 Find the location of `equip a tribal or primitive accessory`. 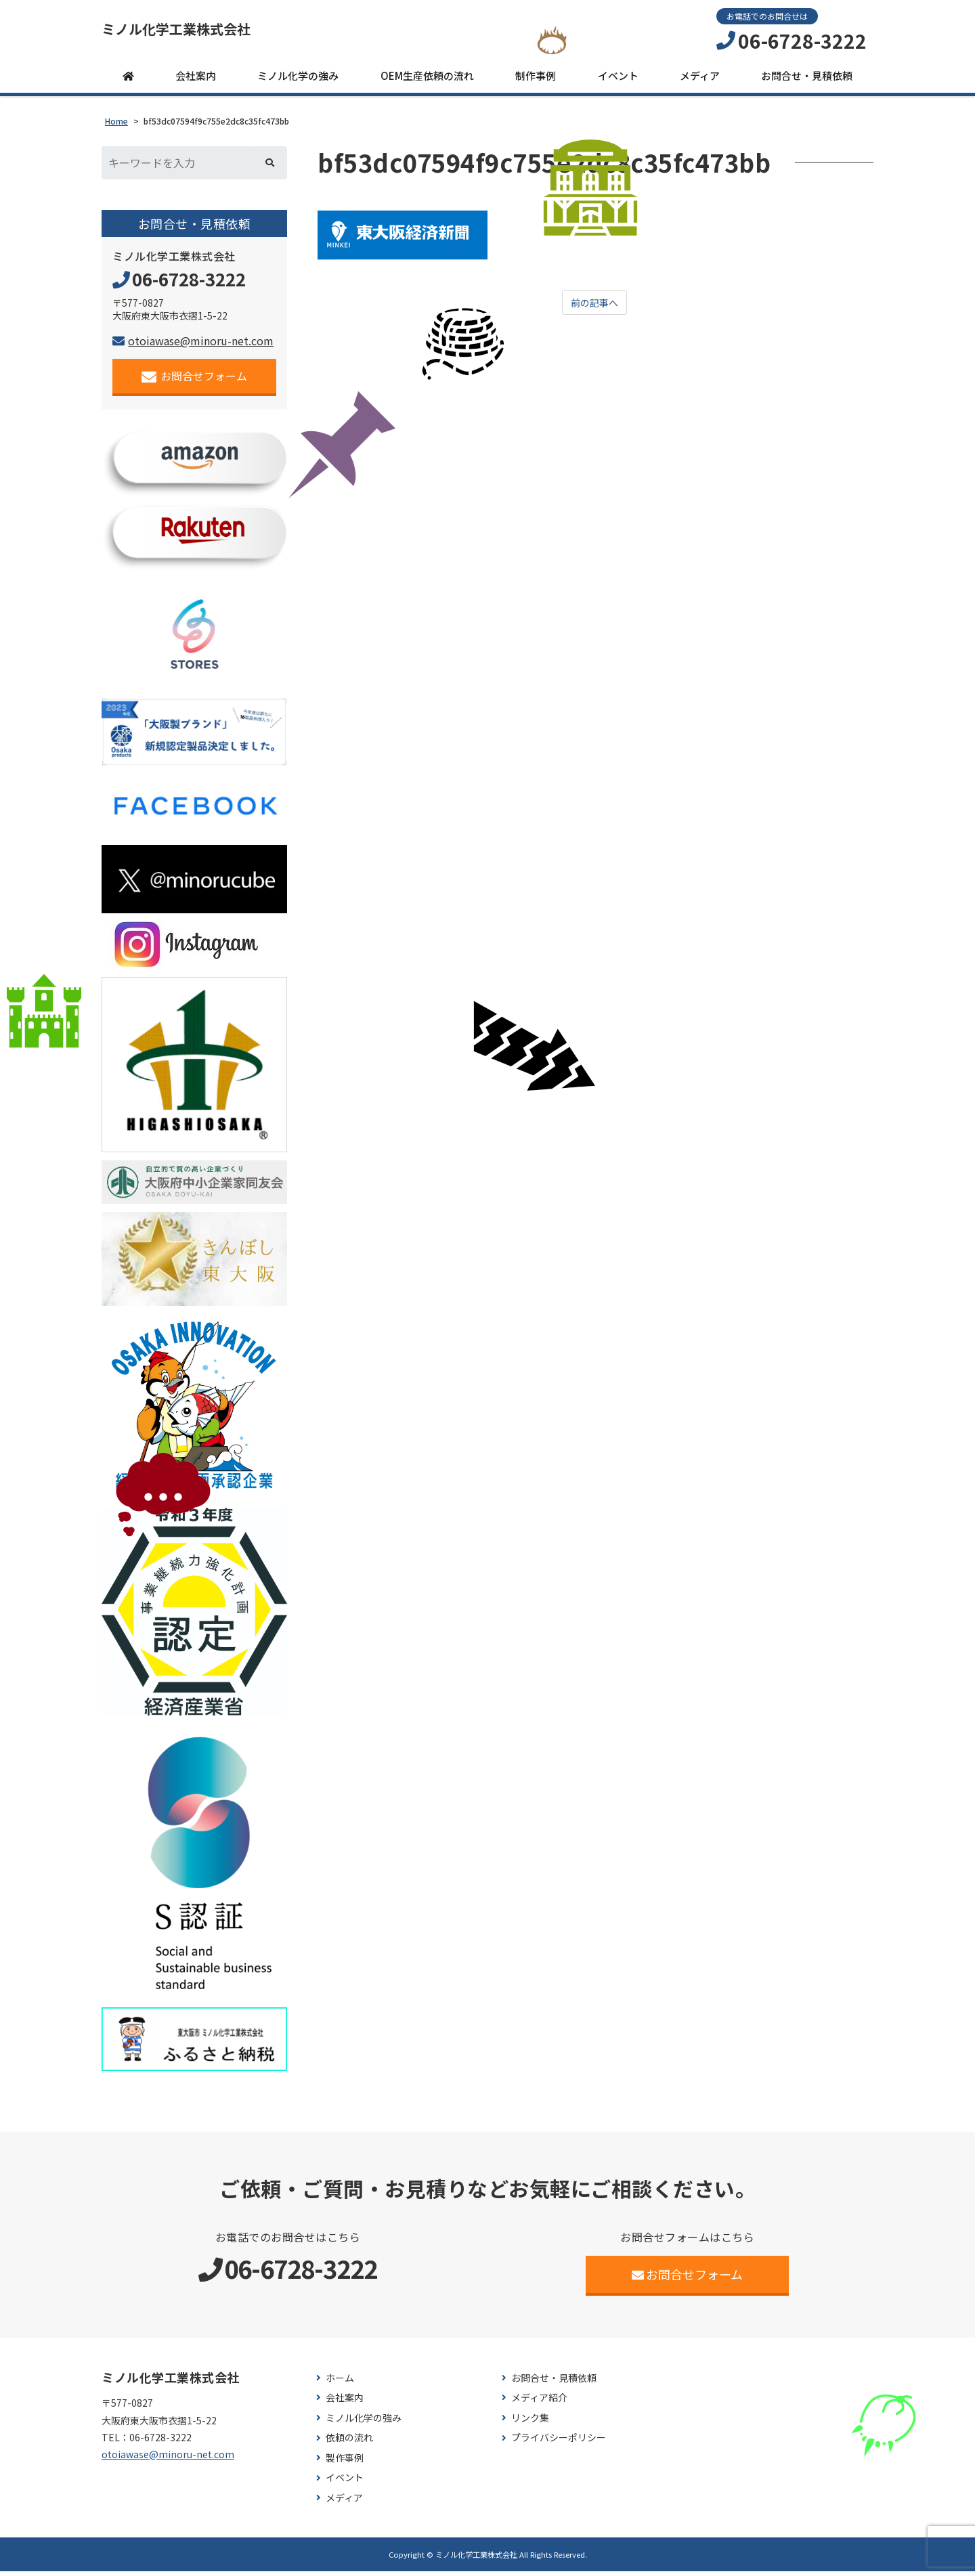

equip a tribal or primitive accessory is located at coordinates (884, 2426).